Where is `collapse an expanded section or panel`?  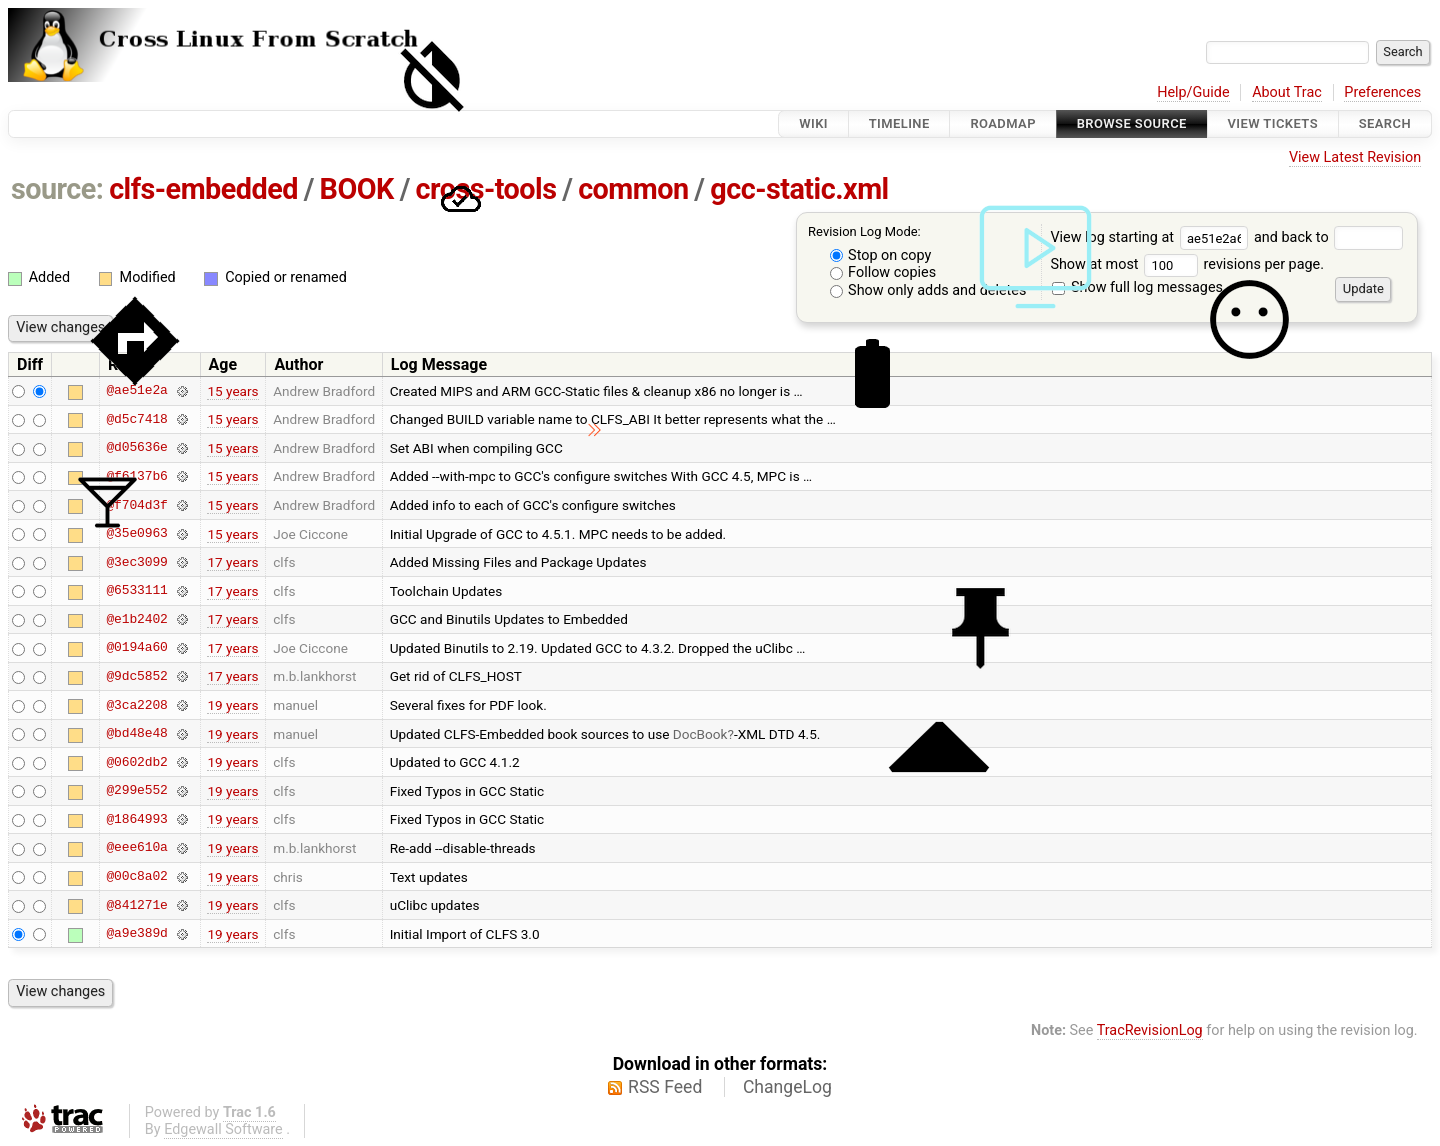
collapse an expanded section or panel is located at coordinates (939, 747).